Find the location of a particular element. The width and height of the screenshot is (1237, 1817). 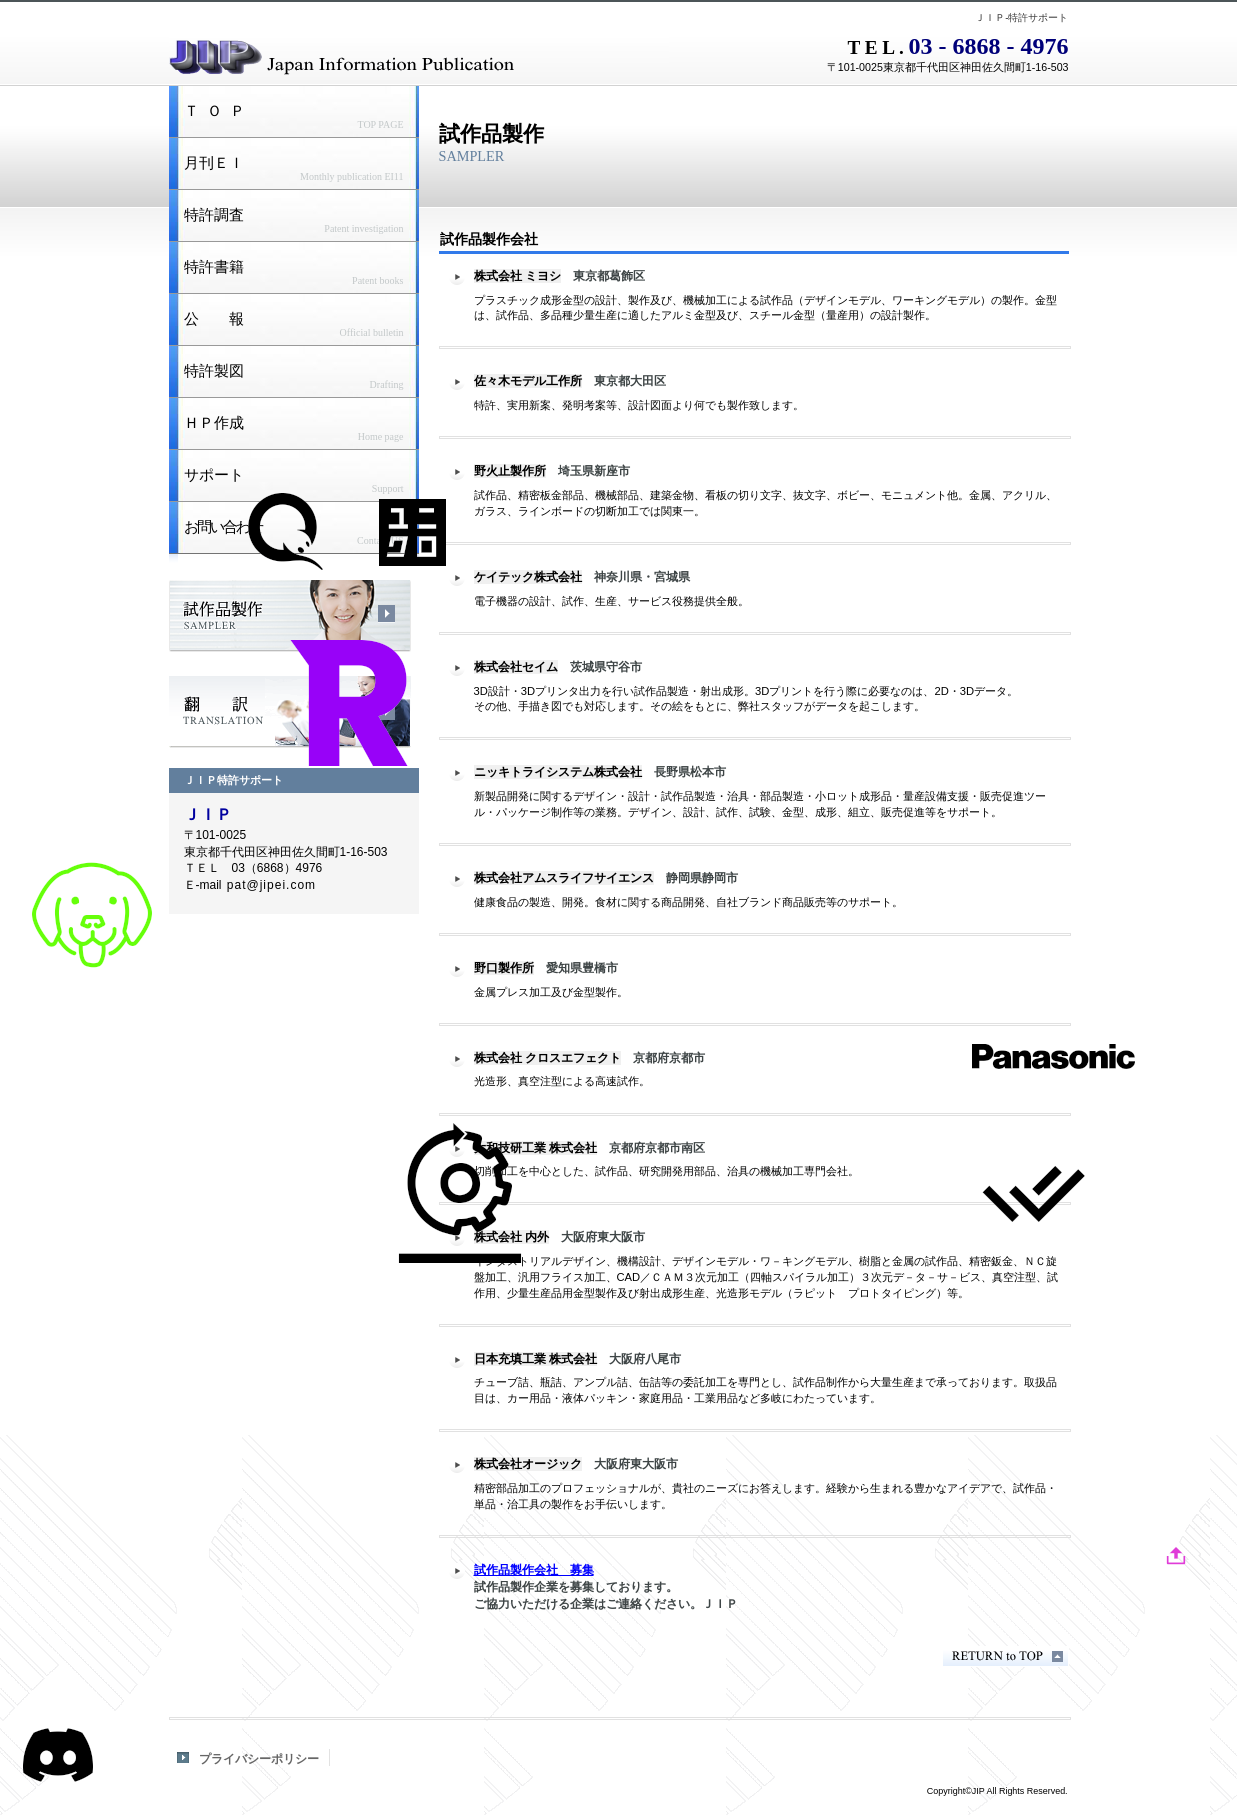

JFrog Pipelines logo is located at coordinates (460, 1193).